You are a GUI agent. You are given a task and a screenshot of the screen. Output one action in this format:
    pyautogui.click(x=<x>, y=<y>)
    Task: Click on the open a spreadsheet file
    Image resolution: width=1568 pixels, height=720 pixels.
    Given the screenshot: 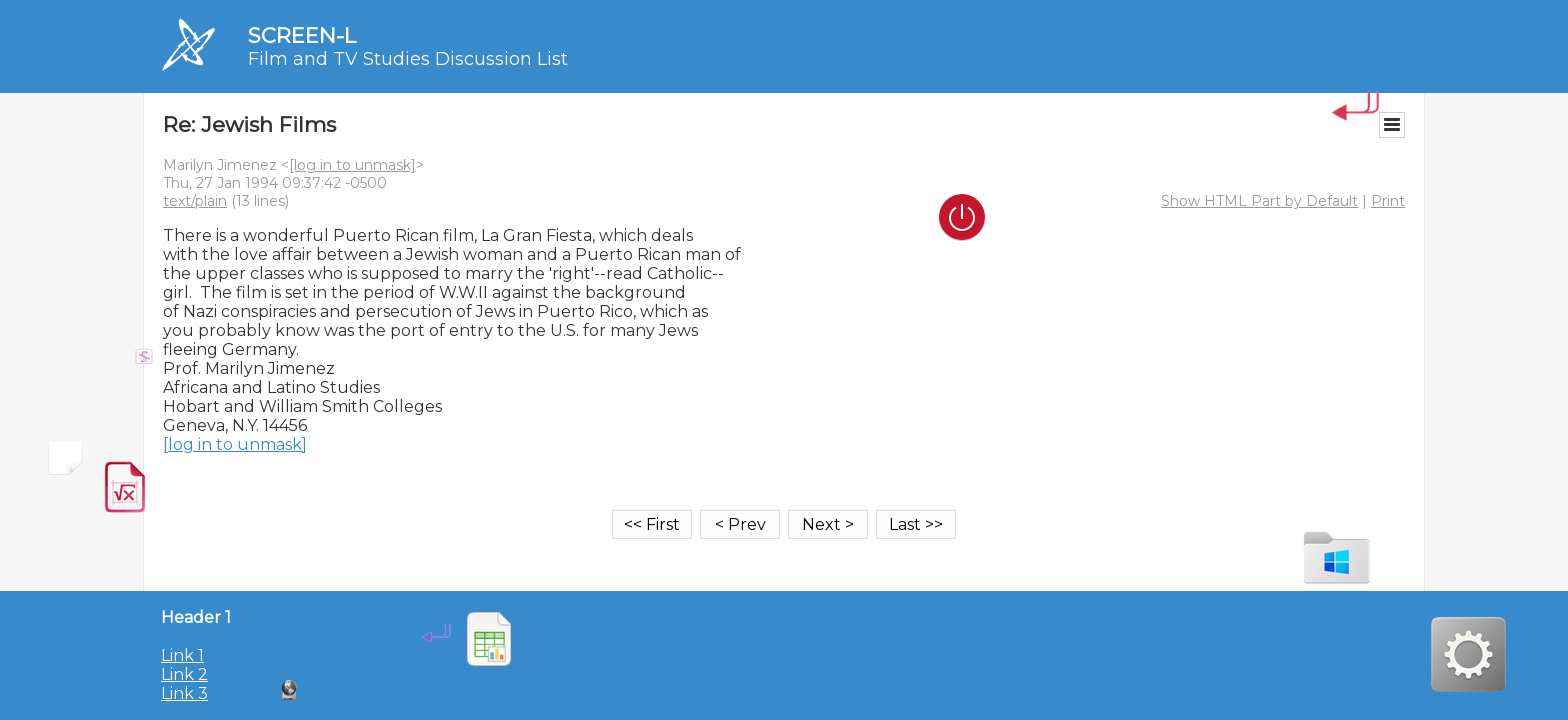 What is the action you would take?
    pyautogui.click(x=489, y=639)
    